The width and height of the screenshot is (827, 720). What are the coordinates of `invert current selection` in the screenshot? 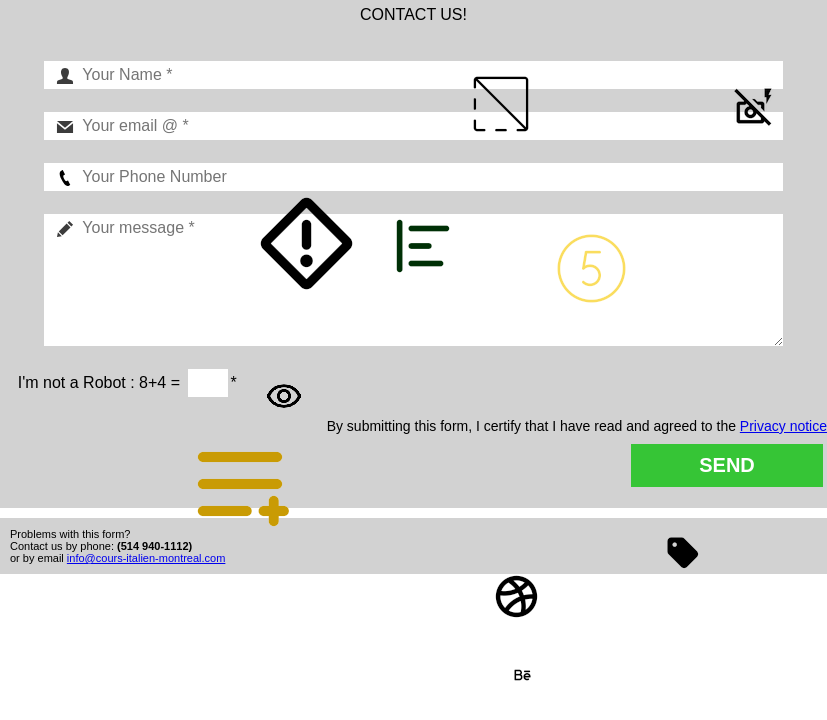 It's located at (501, 104).